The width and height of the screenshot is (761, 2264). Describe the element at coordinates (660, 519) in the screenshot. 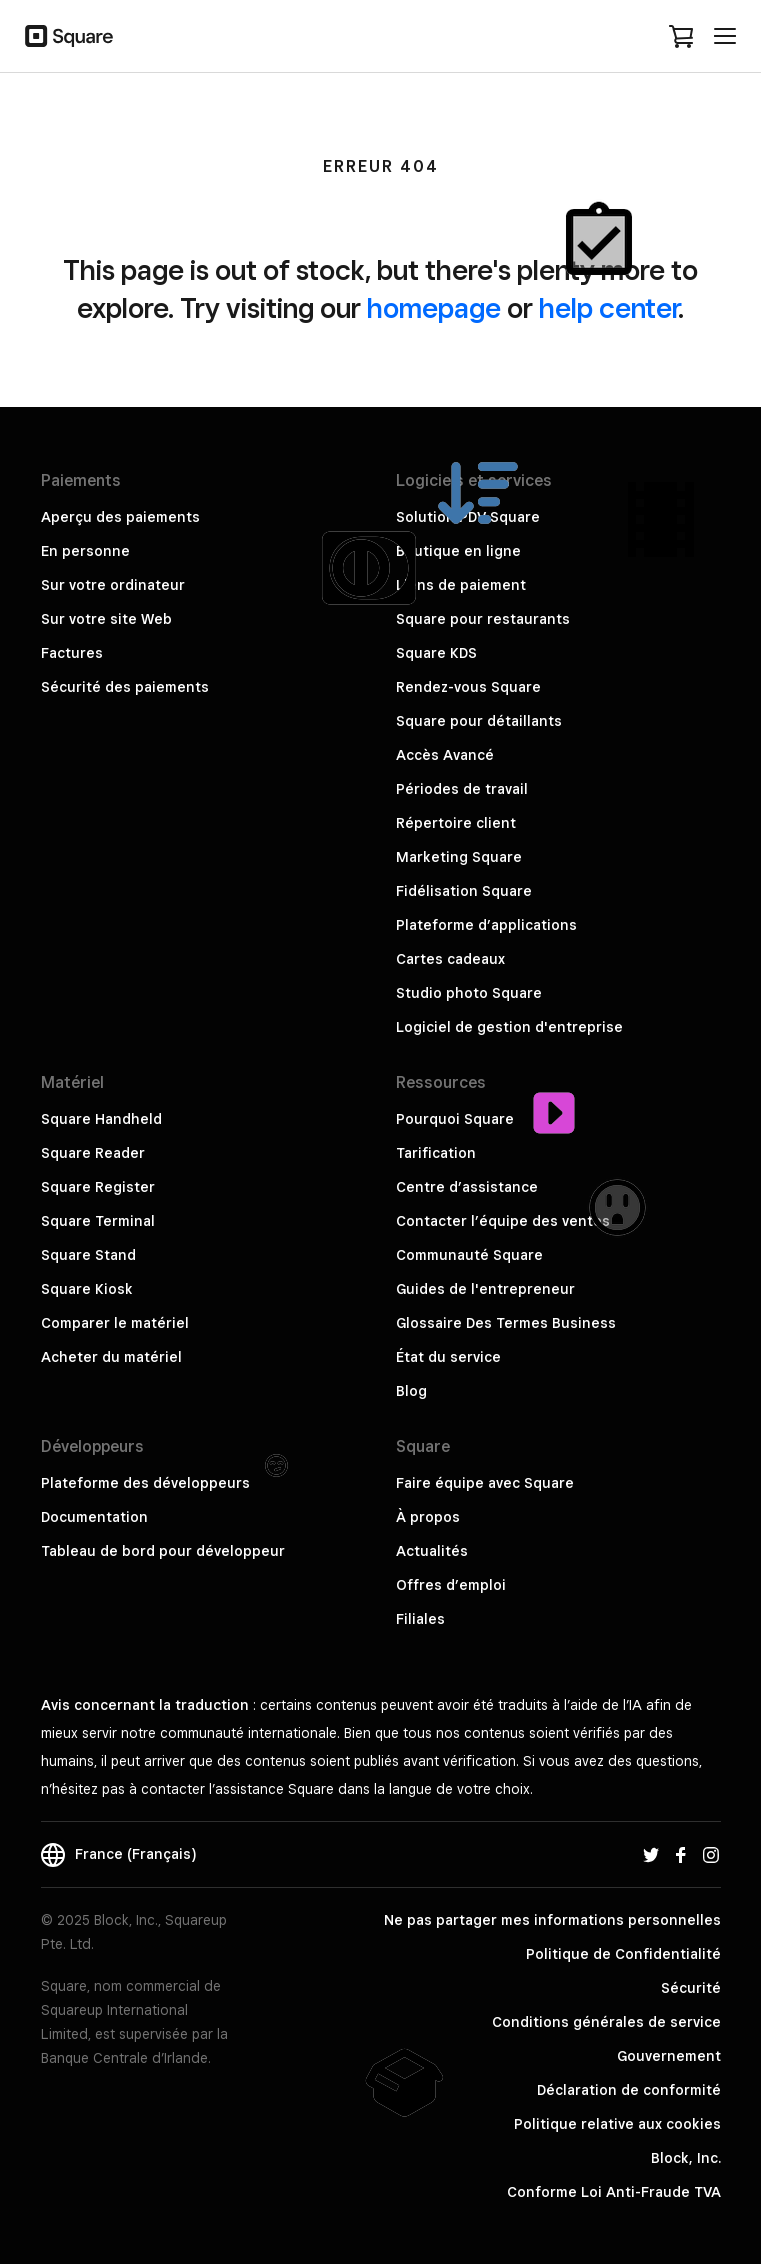

I see `access movies or theater showtimes` at that location.